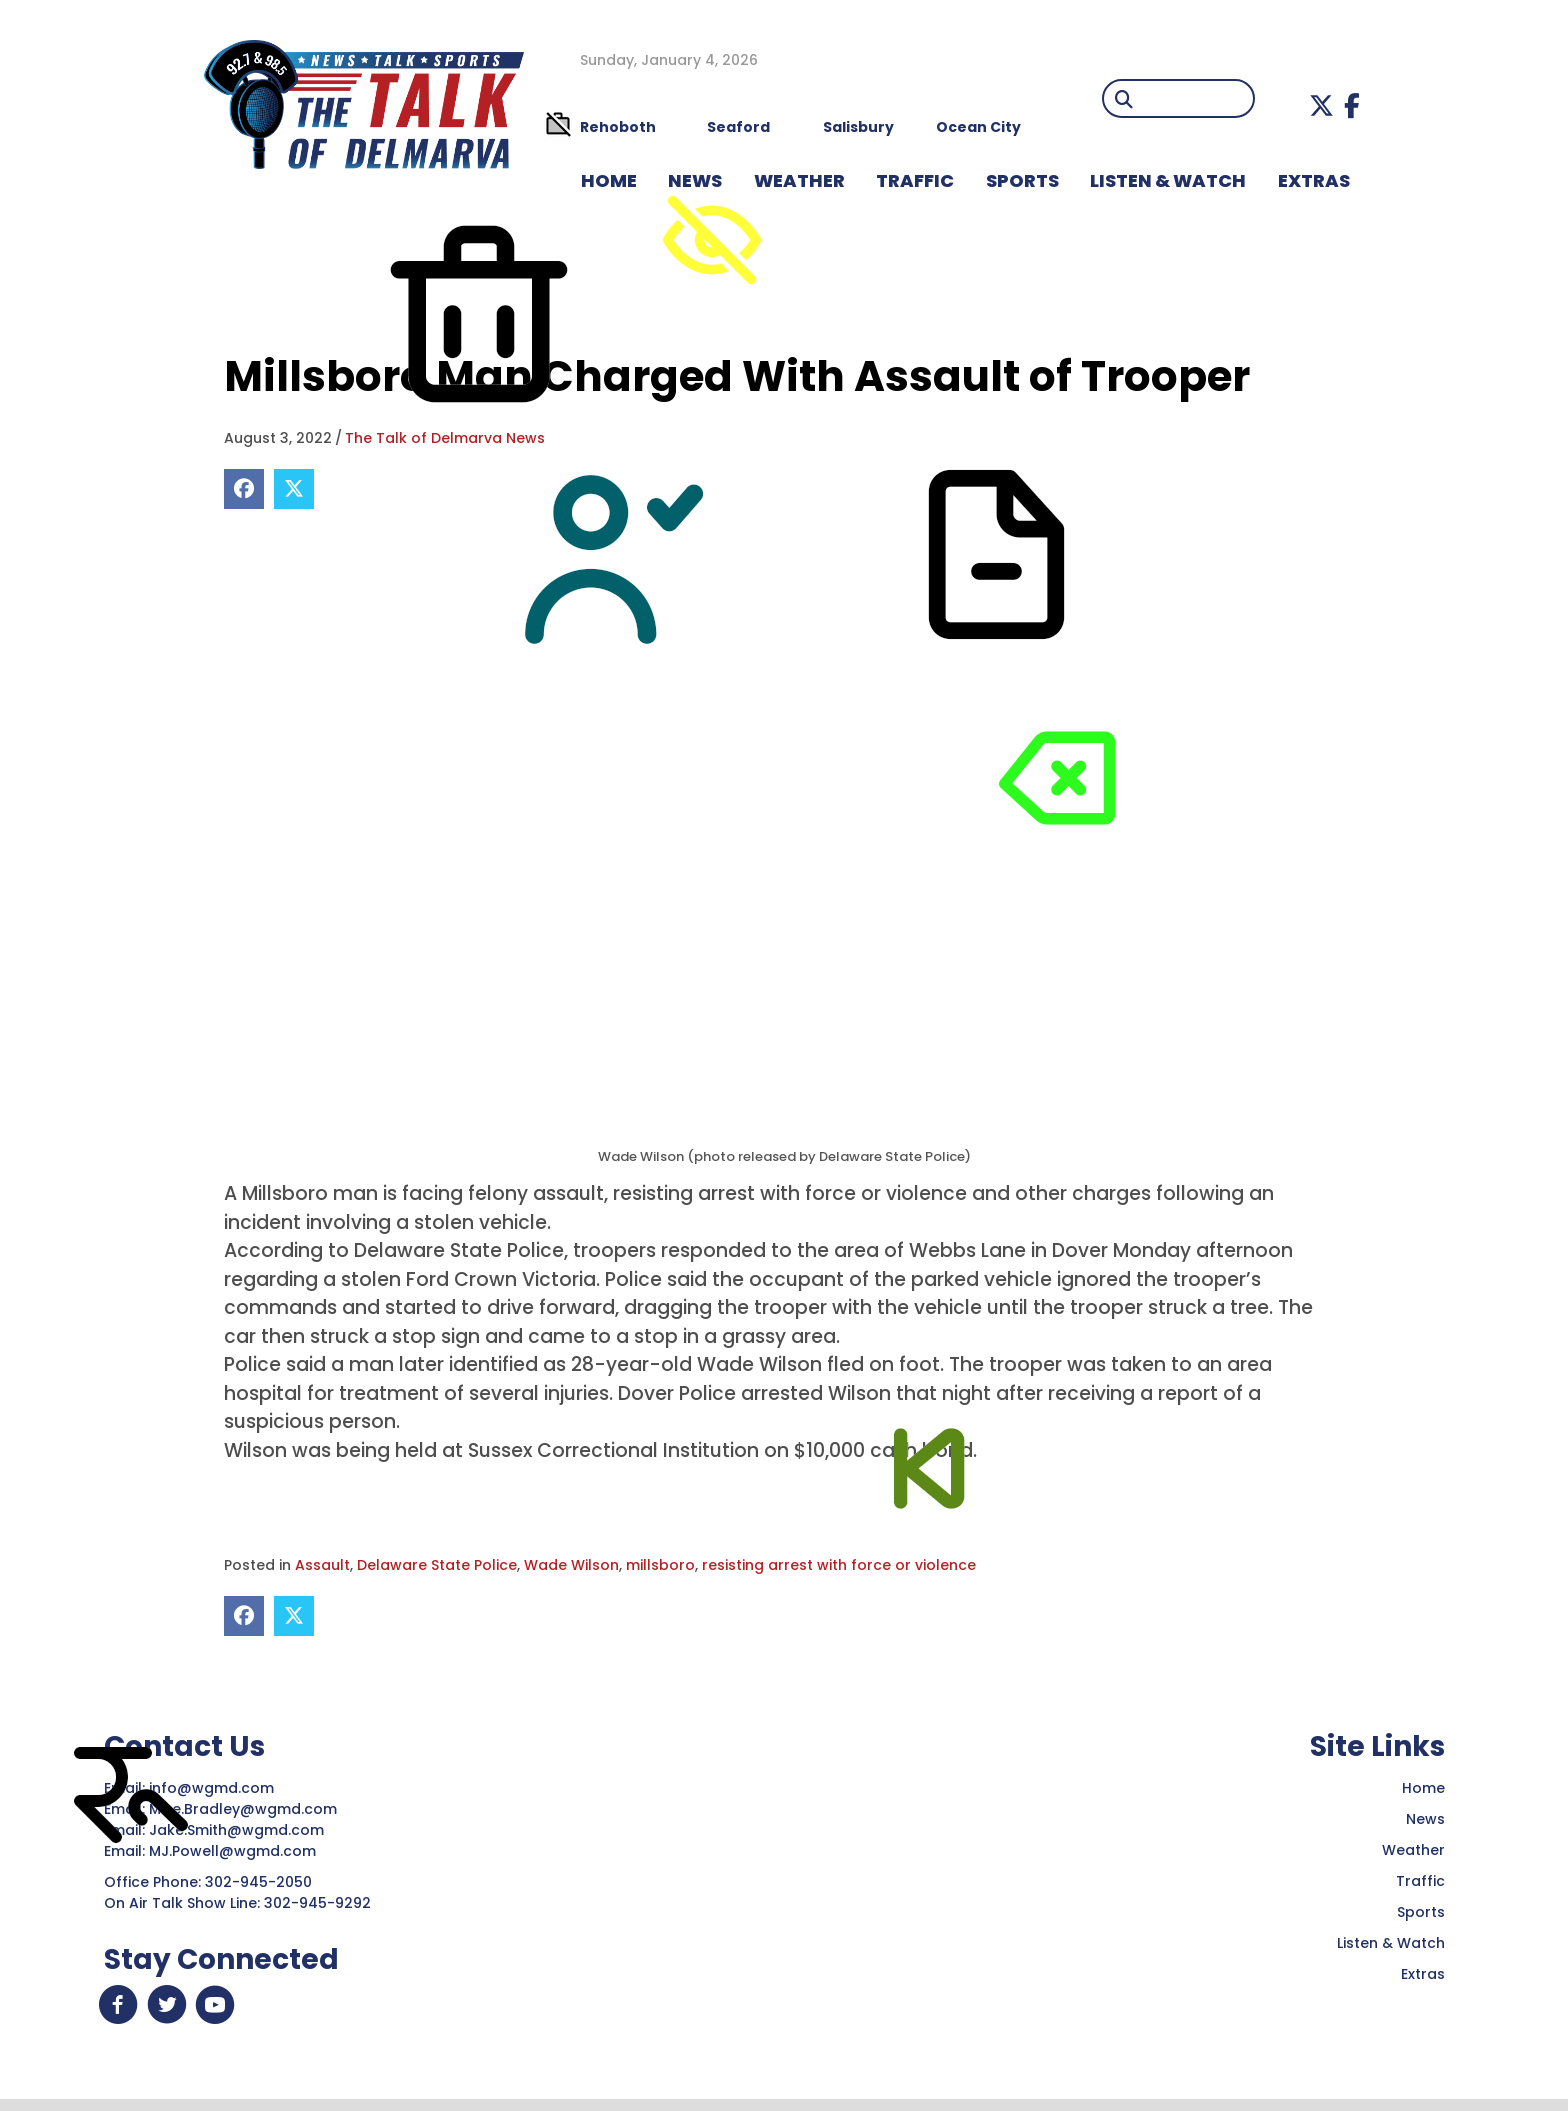 This screenshot has height=2111, width=1568. I want to click on skip to previous track, so click(927, 1468).